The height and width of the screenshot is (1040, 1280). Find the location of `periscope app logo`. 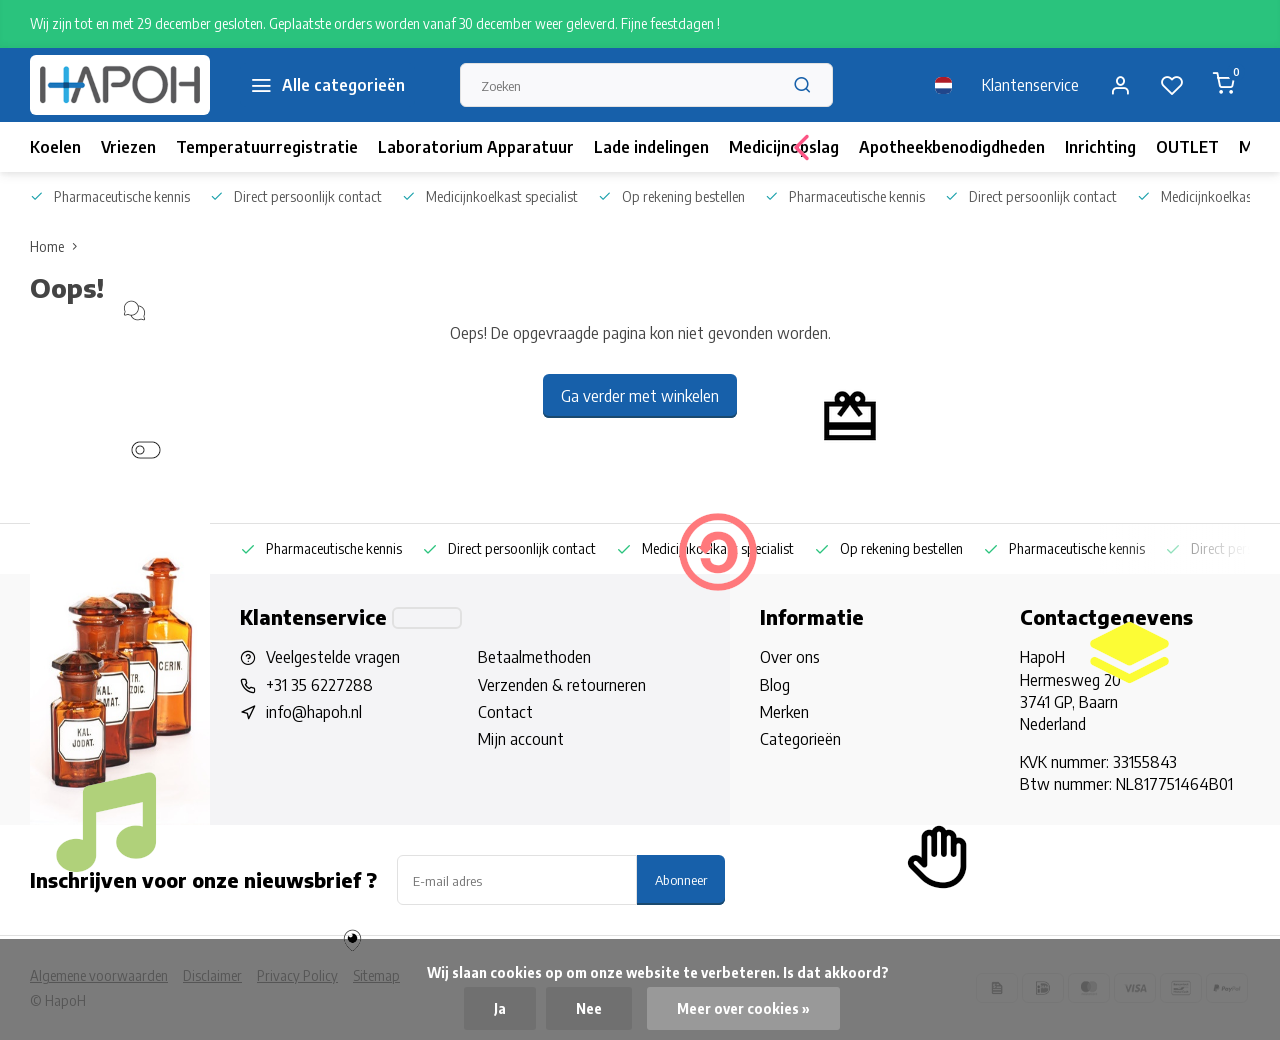

periscope app logo is located at coordinates (352, 940).